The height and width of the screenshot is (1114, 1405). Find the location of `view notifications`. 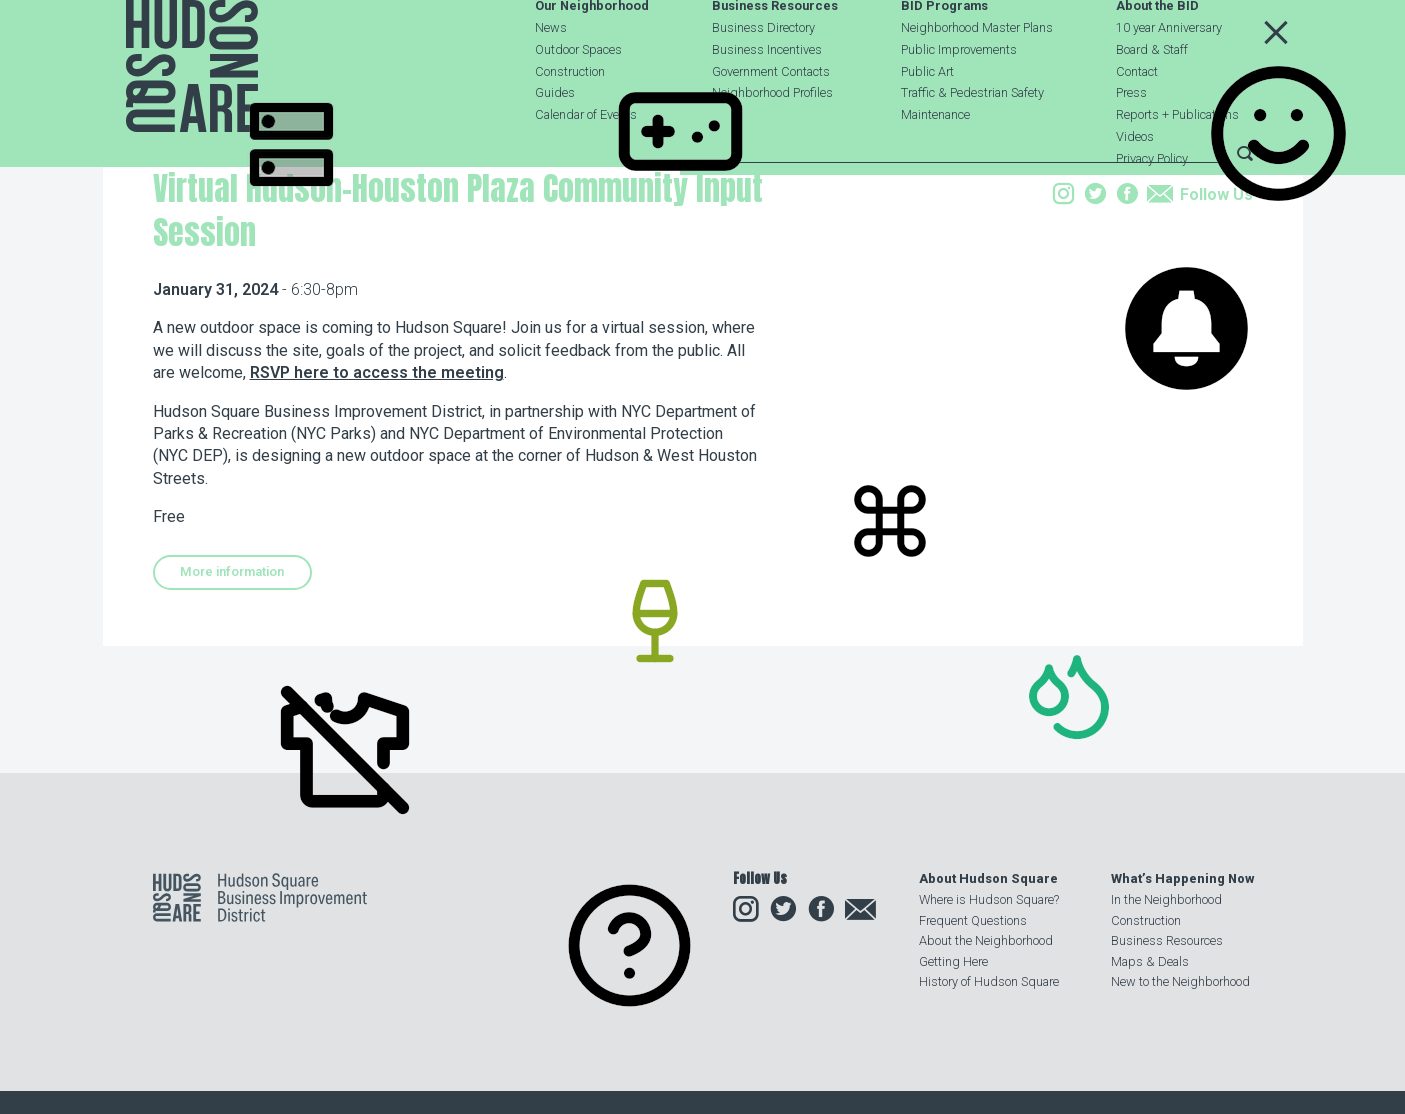

view notifications is located at coordinates (1186, 328).